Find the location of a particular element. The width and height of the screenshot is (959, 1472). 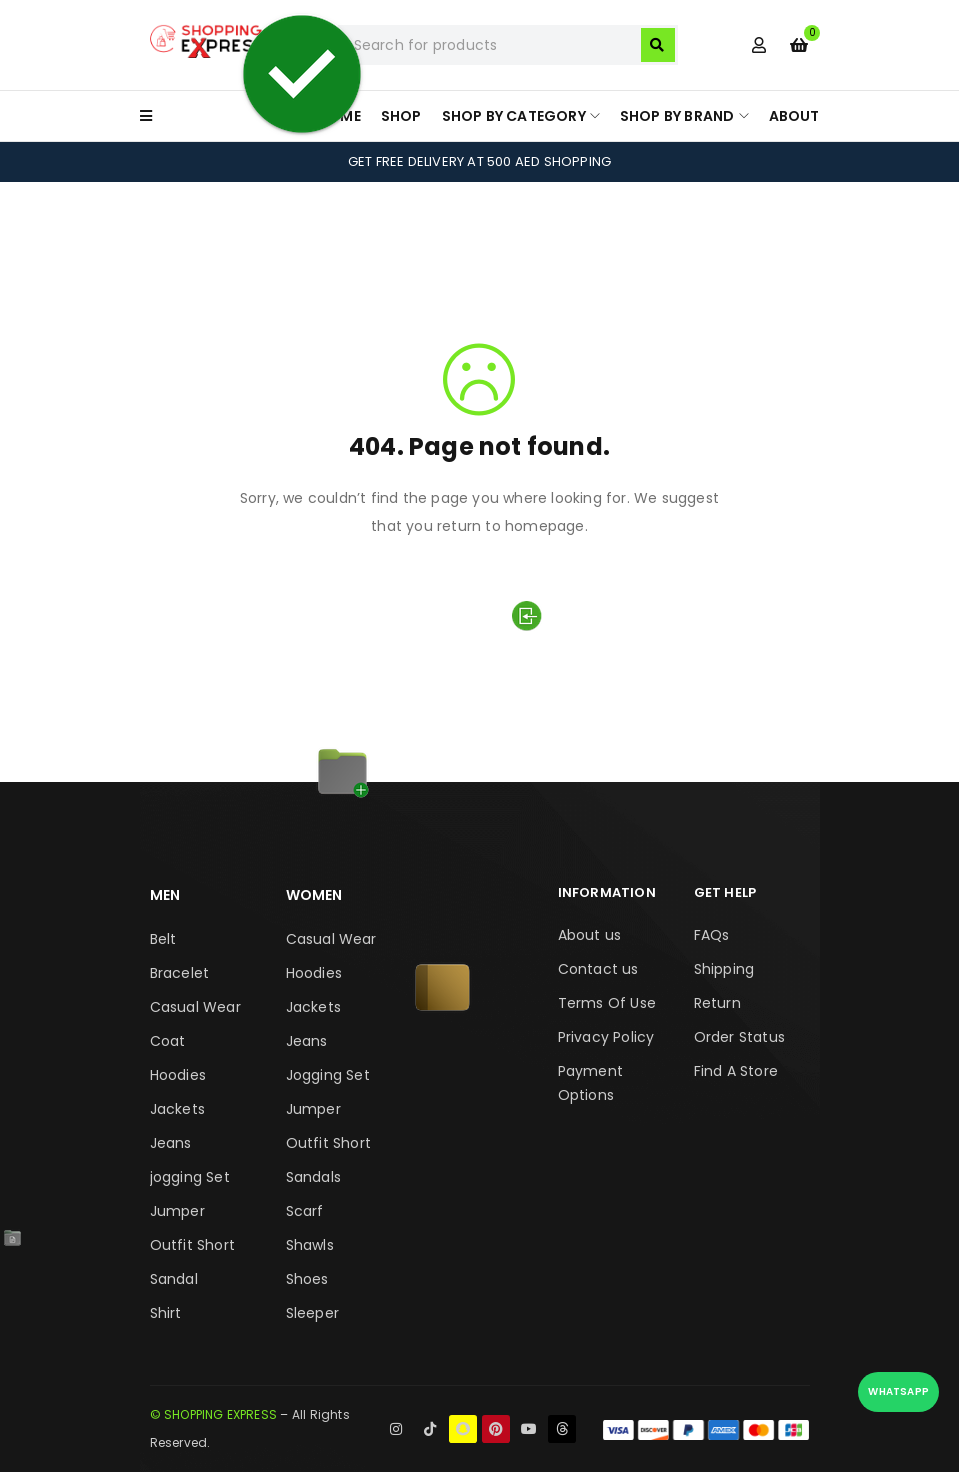

log out of the current session is located at coordinates (527, 616).